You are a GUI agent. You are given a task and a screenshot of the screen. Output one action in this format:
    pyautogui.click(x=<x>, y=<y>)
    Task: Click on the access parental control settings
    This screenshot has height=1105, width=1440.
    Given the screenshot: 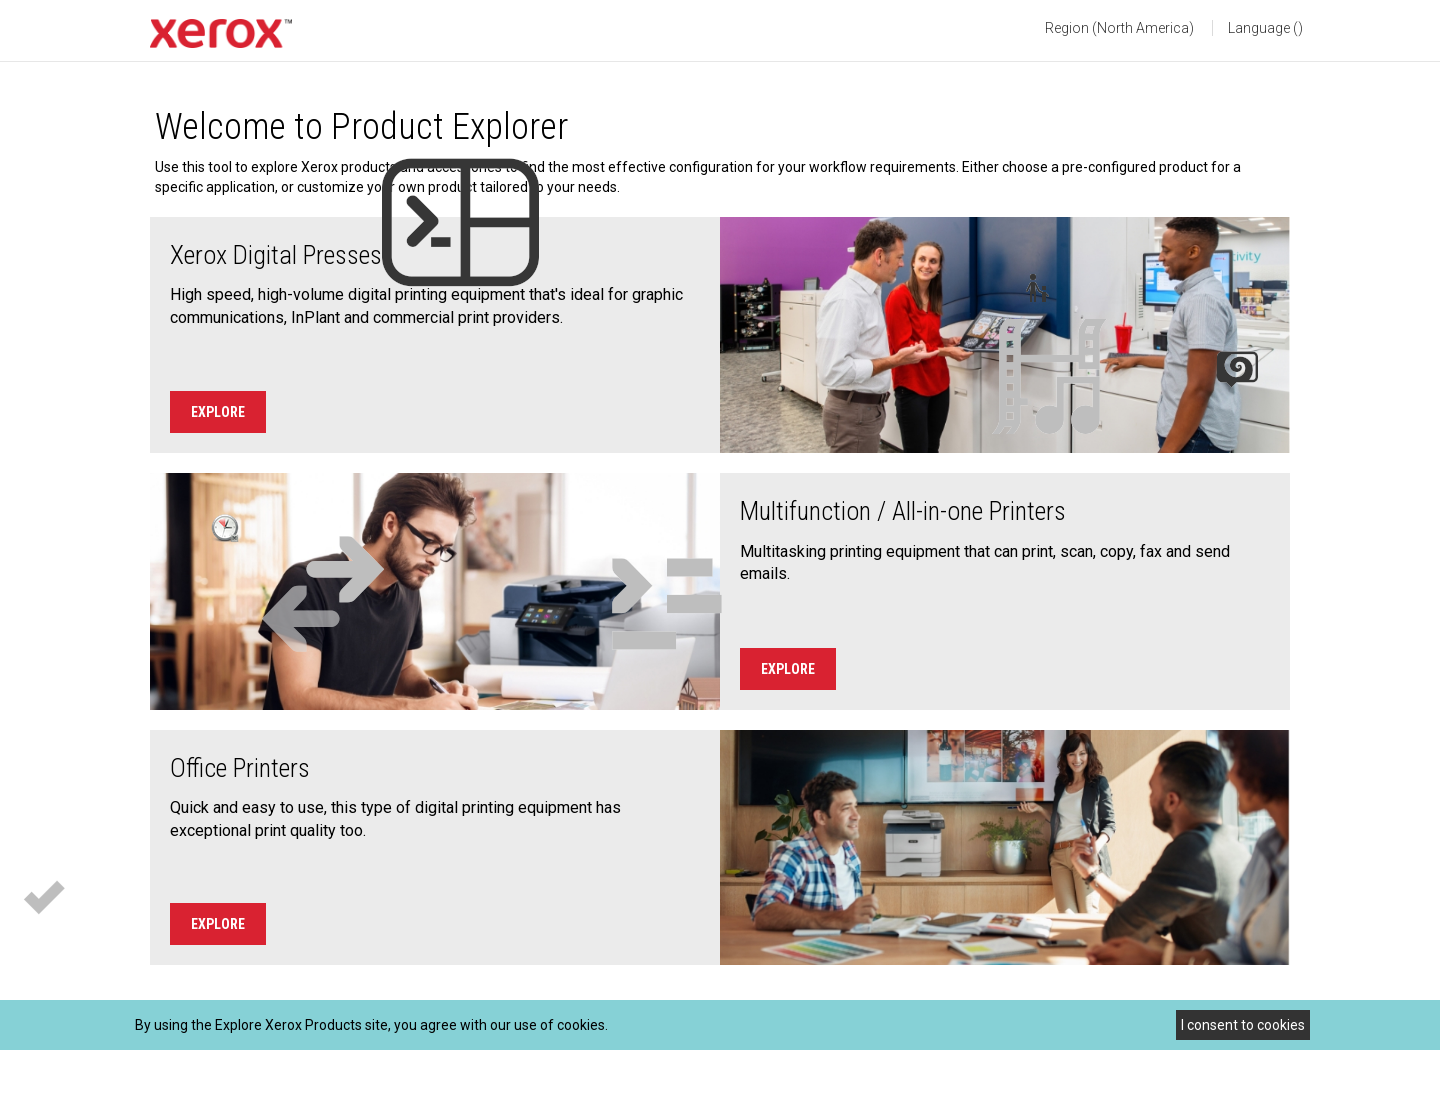 What is the action you would take?
    pyautogui.click(x=1038, y=288)
    